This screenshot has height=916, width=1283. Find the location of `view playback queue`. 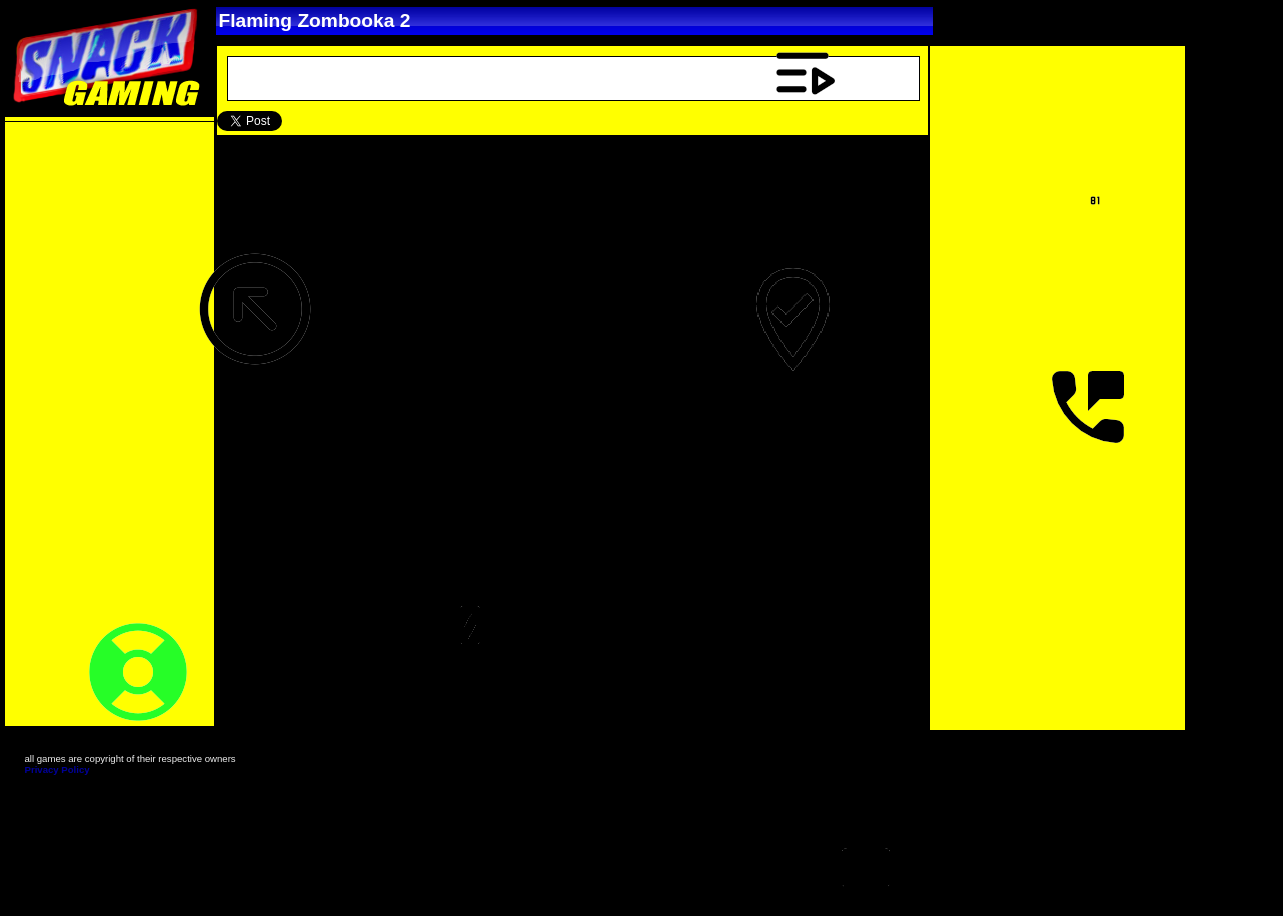

view playback queue is located at coordinates (802, 72).